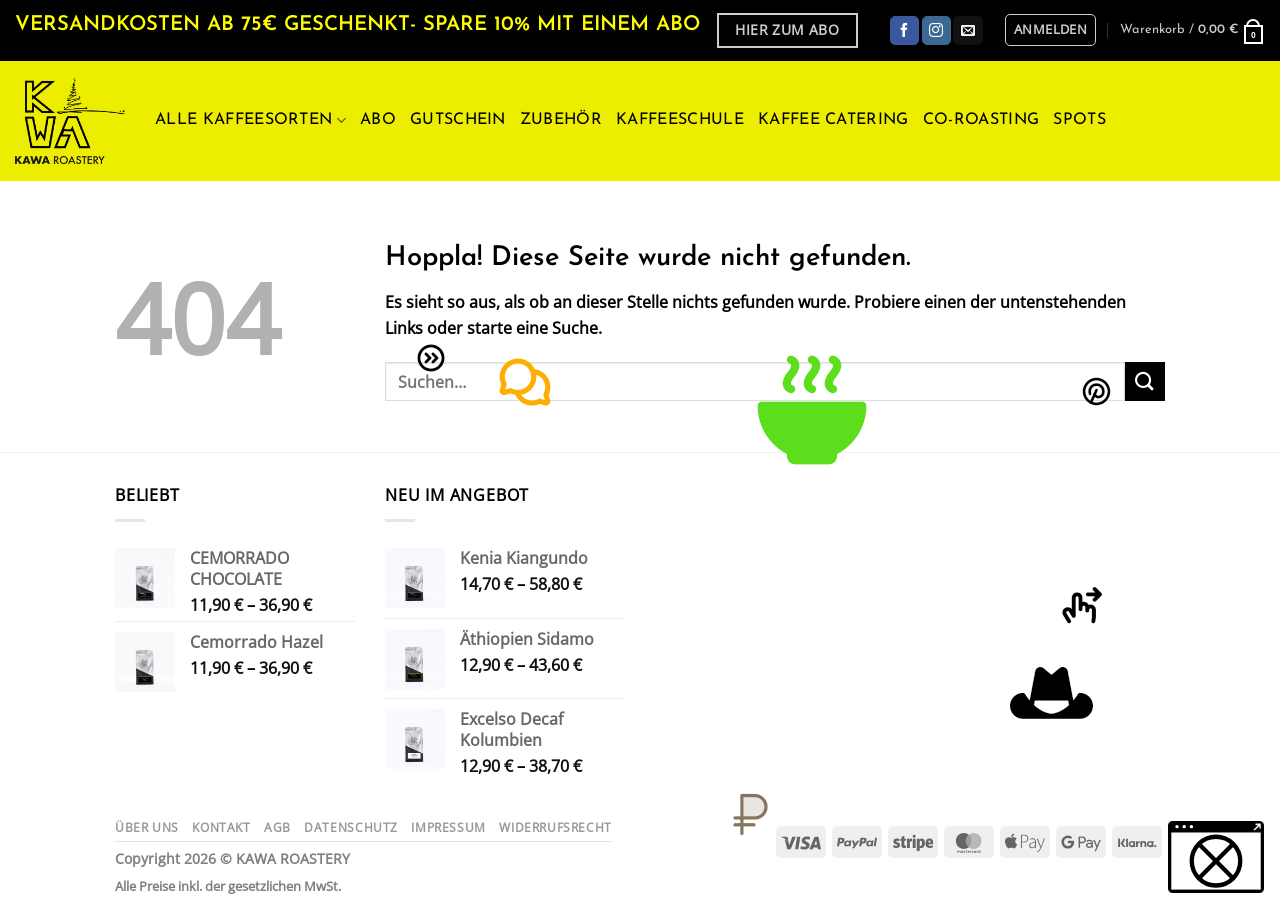 Image resolution: width=1280 pixels, height=912 pixels. Describe the element at coordinates (1096, 391) in the screenshot. I see `share to Pinterest` at that location.